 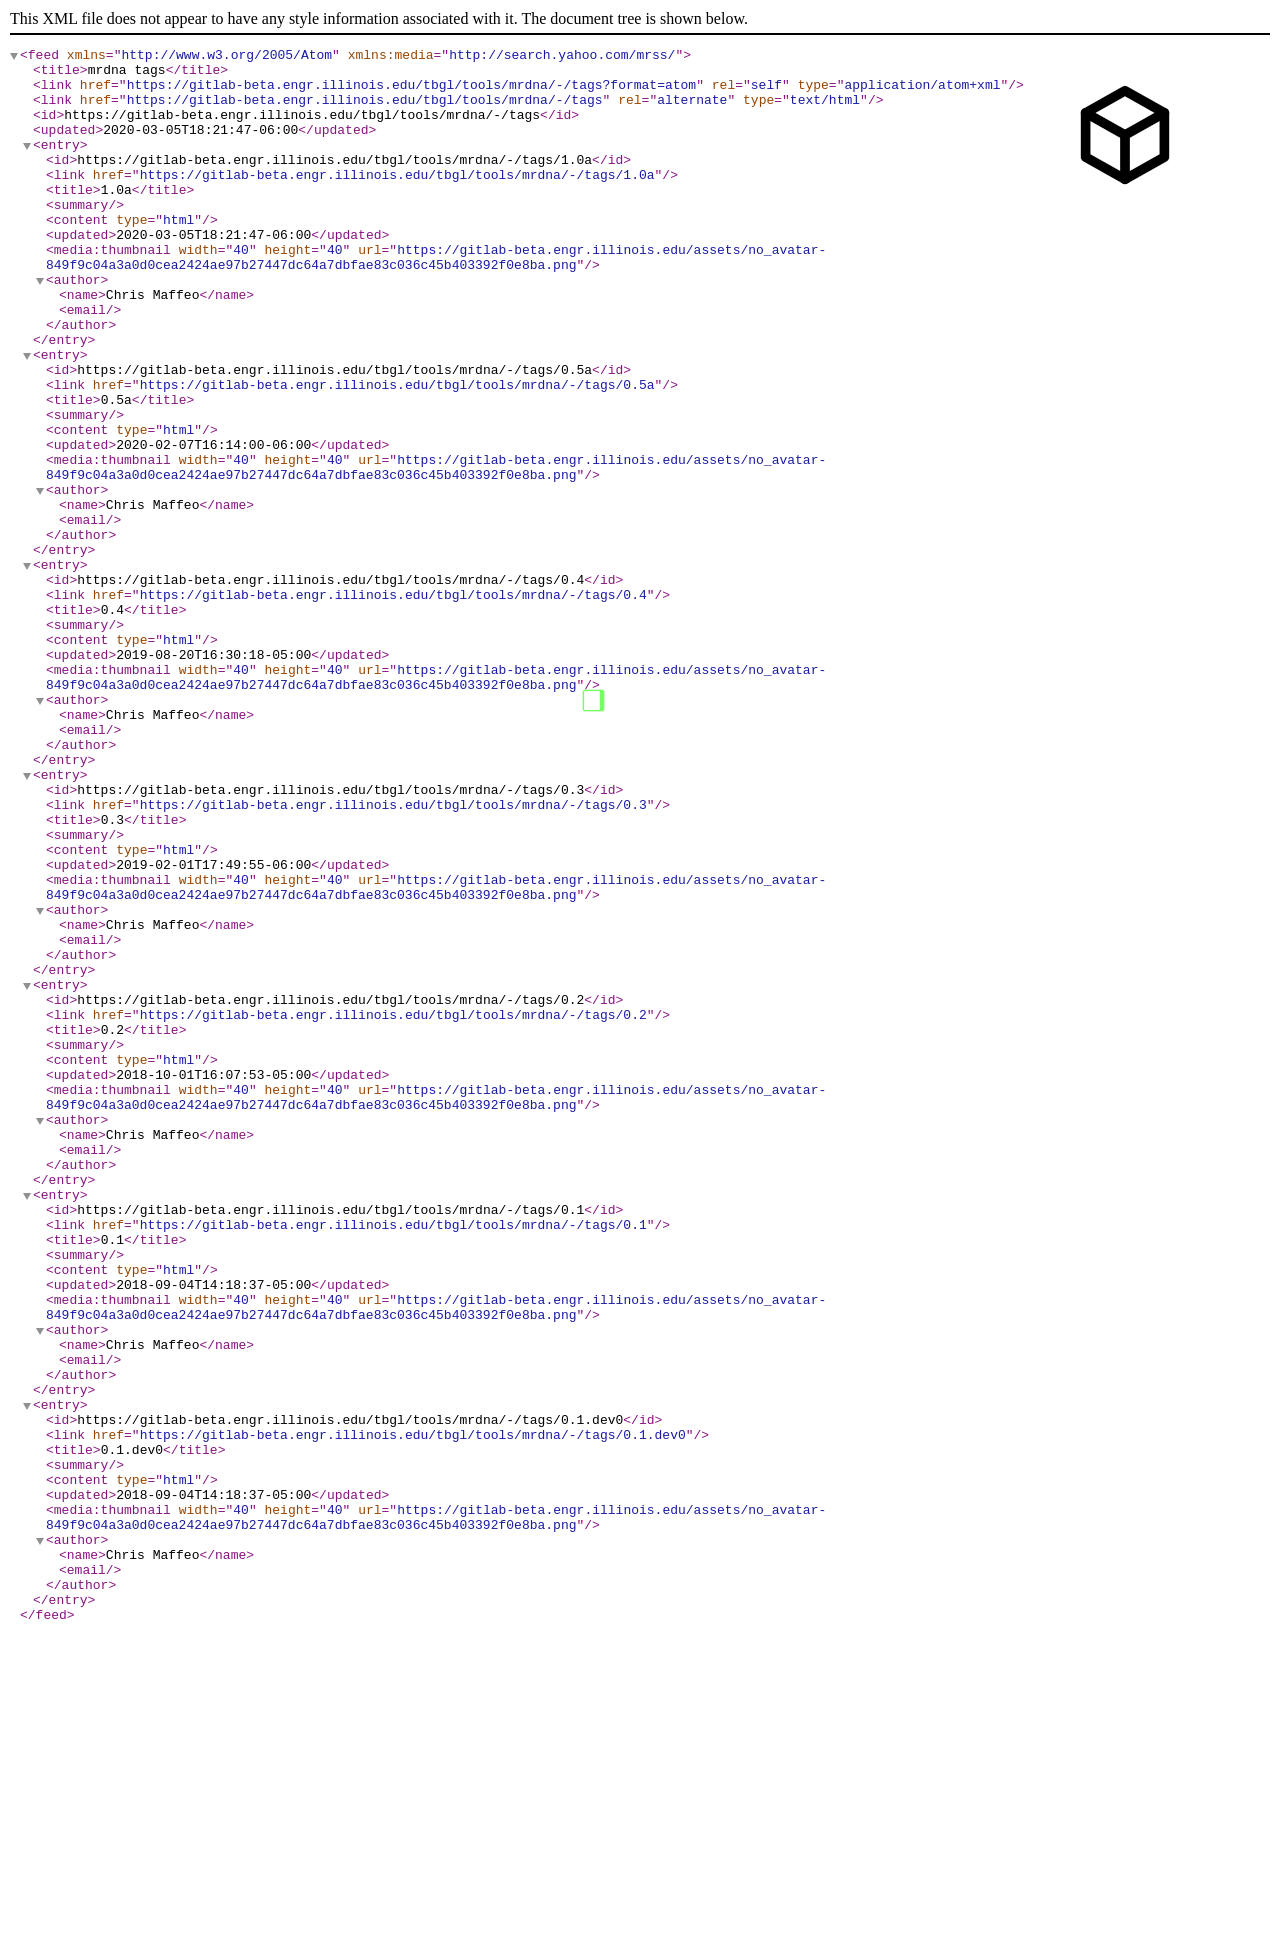 I want to click on move activity bar to the right side of the layout, so click(x=593, y=700).